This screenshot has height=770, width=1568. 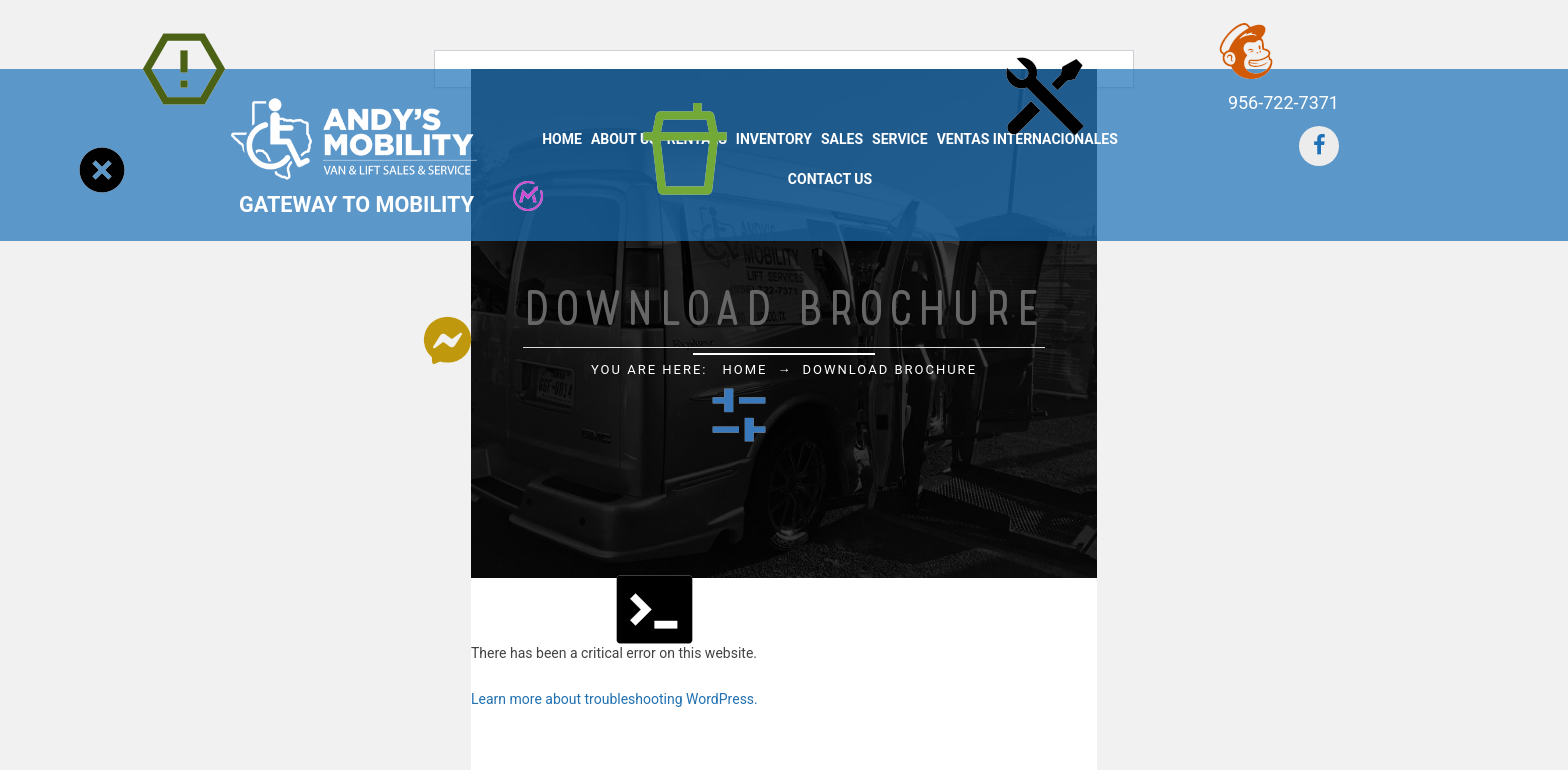 I want to click on adjust audio equalizer settings, so click(x=739, y=415).